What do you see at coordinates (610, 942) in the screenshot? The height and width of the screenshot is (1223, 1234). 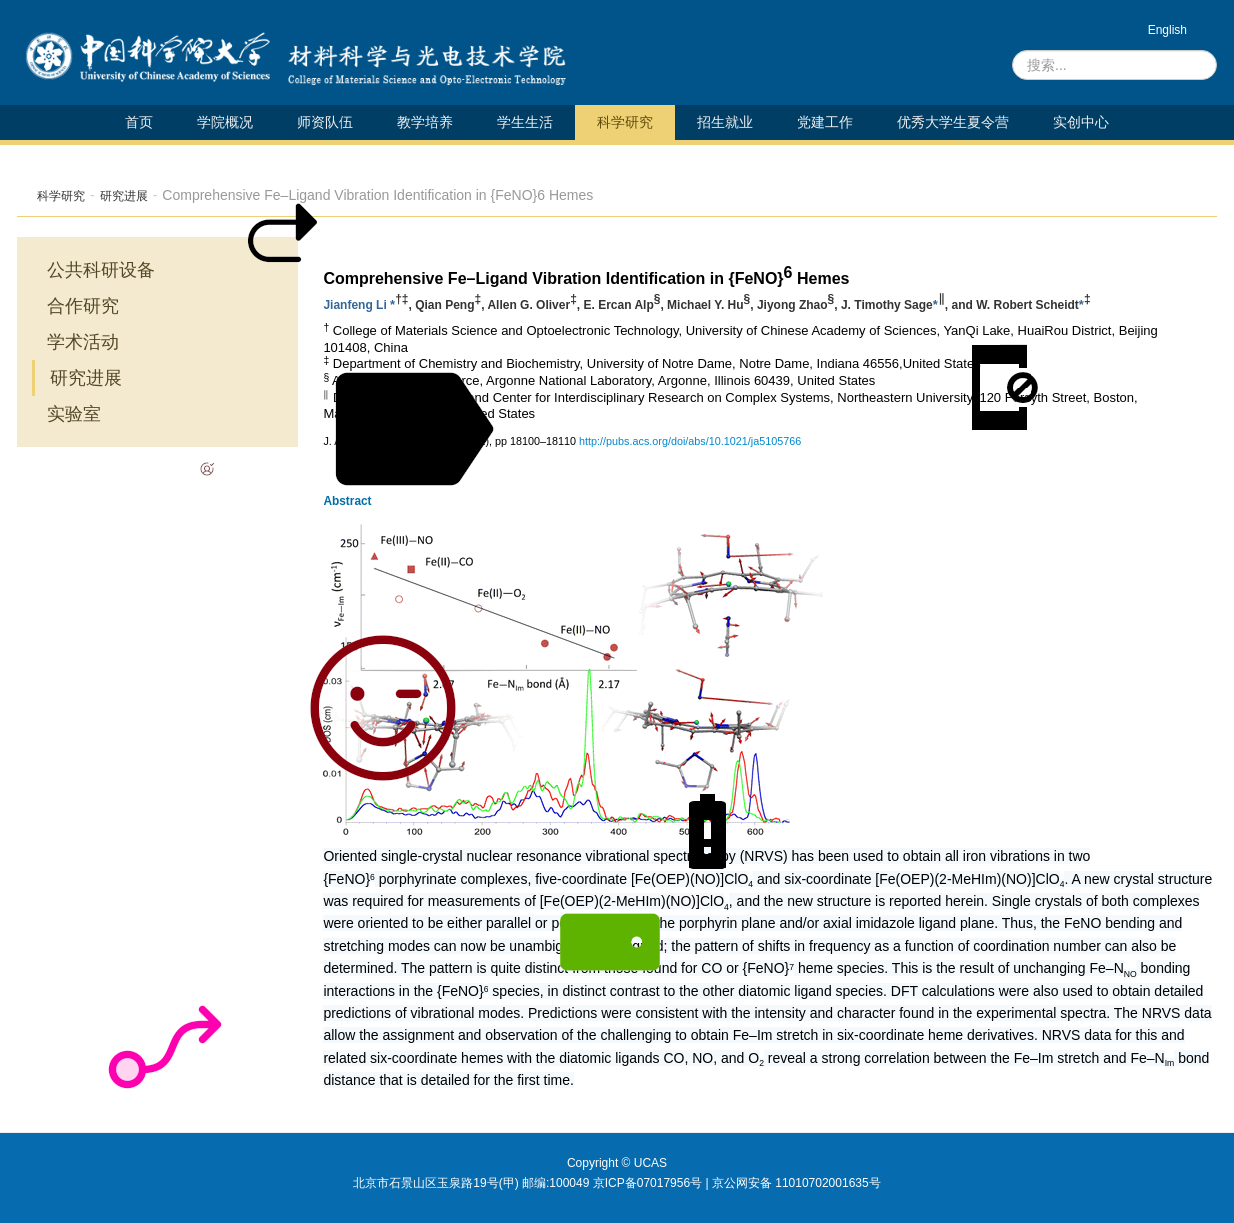 I see `access storage or disk management` at bounding box center [610, 942].